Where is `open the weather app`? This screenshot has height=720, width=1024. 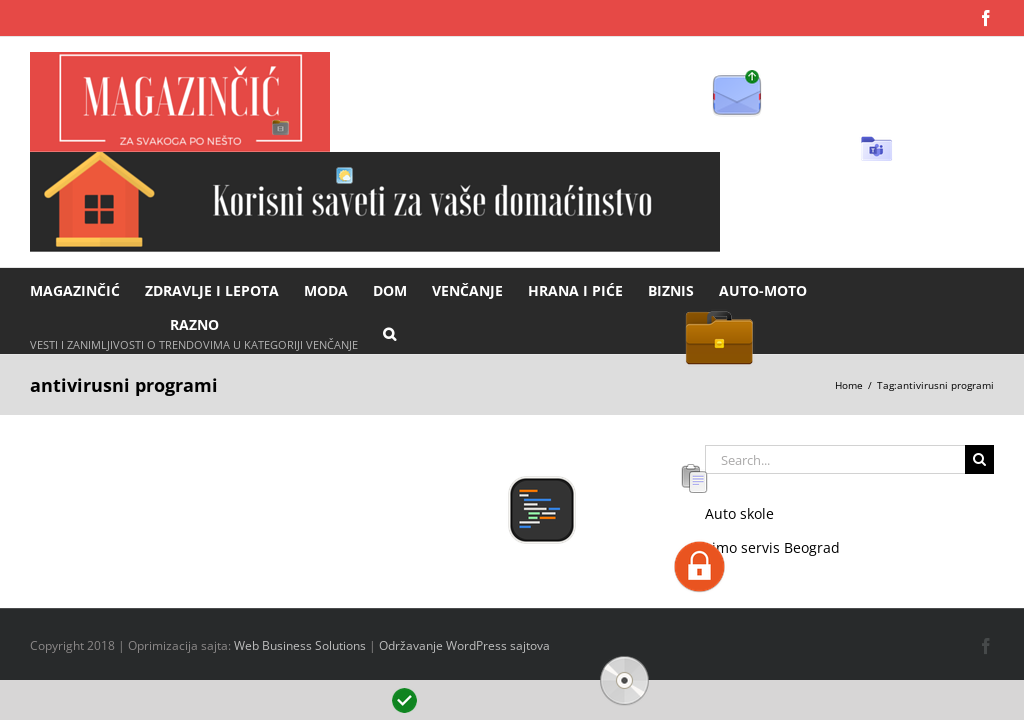 open the weather app is located at coordinates (344, 175).